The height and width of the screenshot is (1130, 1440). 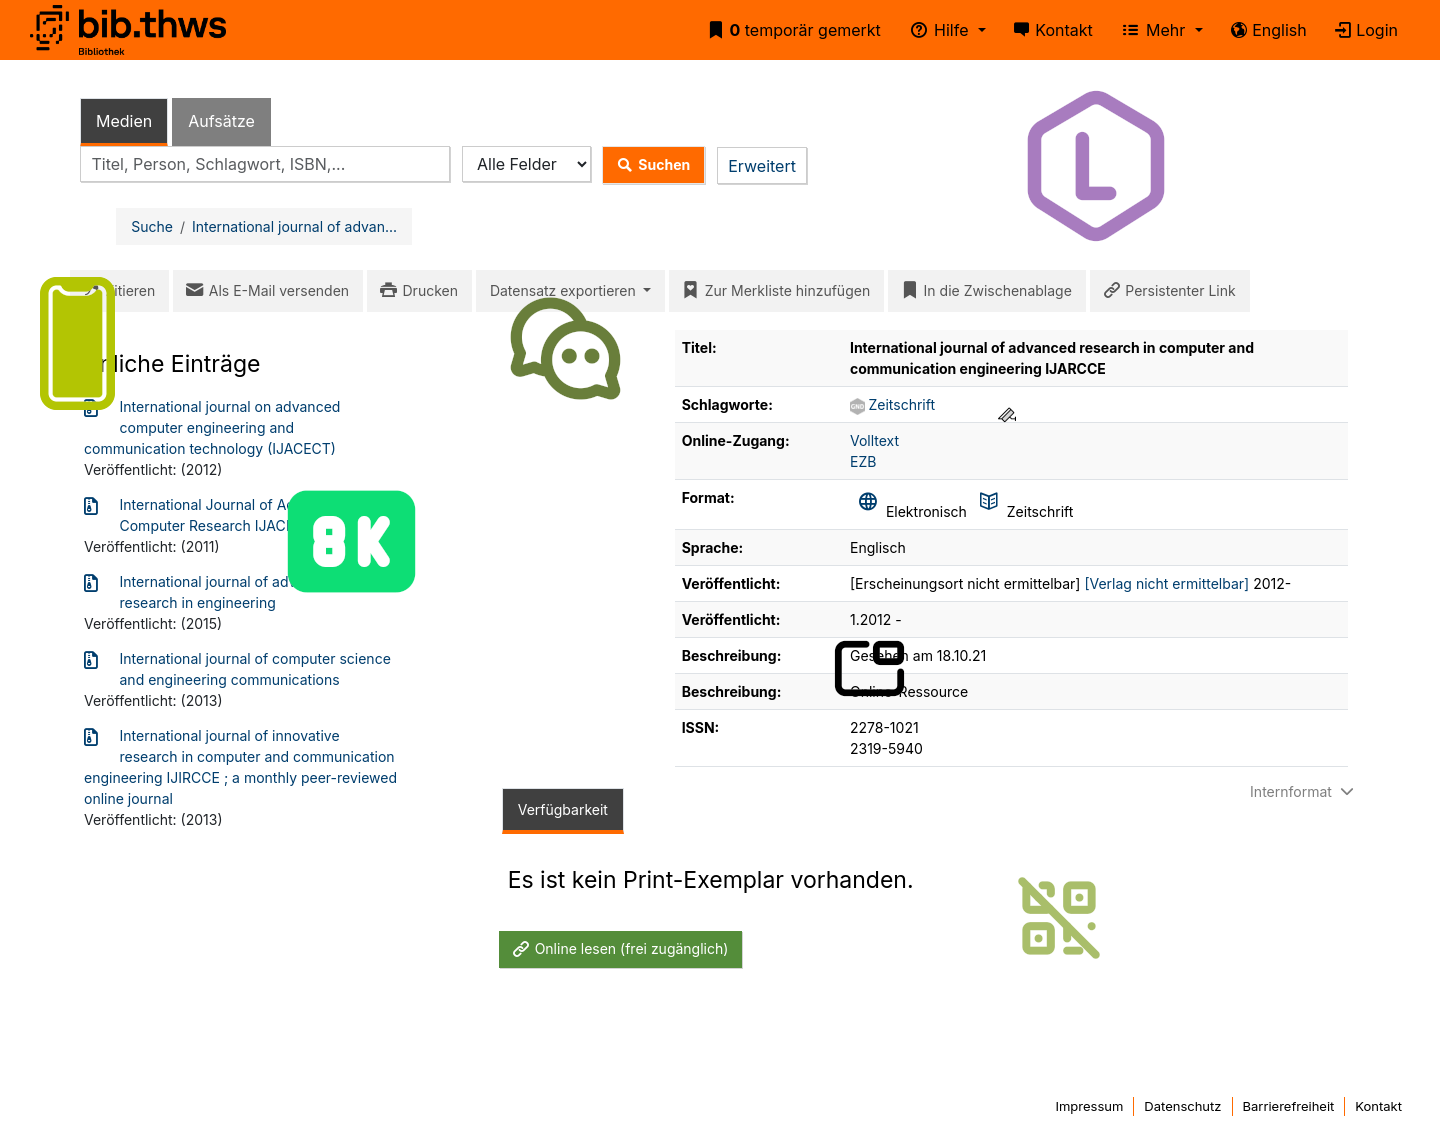 I want to click on open wechat messaging app, so click(x=565, y=348).